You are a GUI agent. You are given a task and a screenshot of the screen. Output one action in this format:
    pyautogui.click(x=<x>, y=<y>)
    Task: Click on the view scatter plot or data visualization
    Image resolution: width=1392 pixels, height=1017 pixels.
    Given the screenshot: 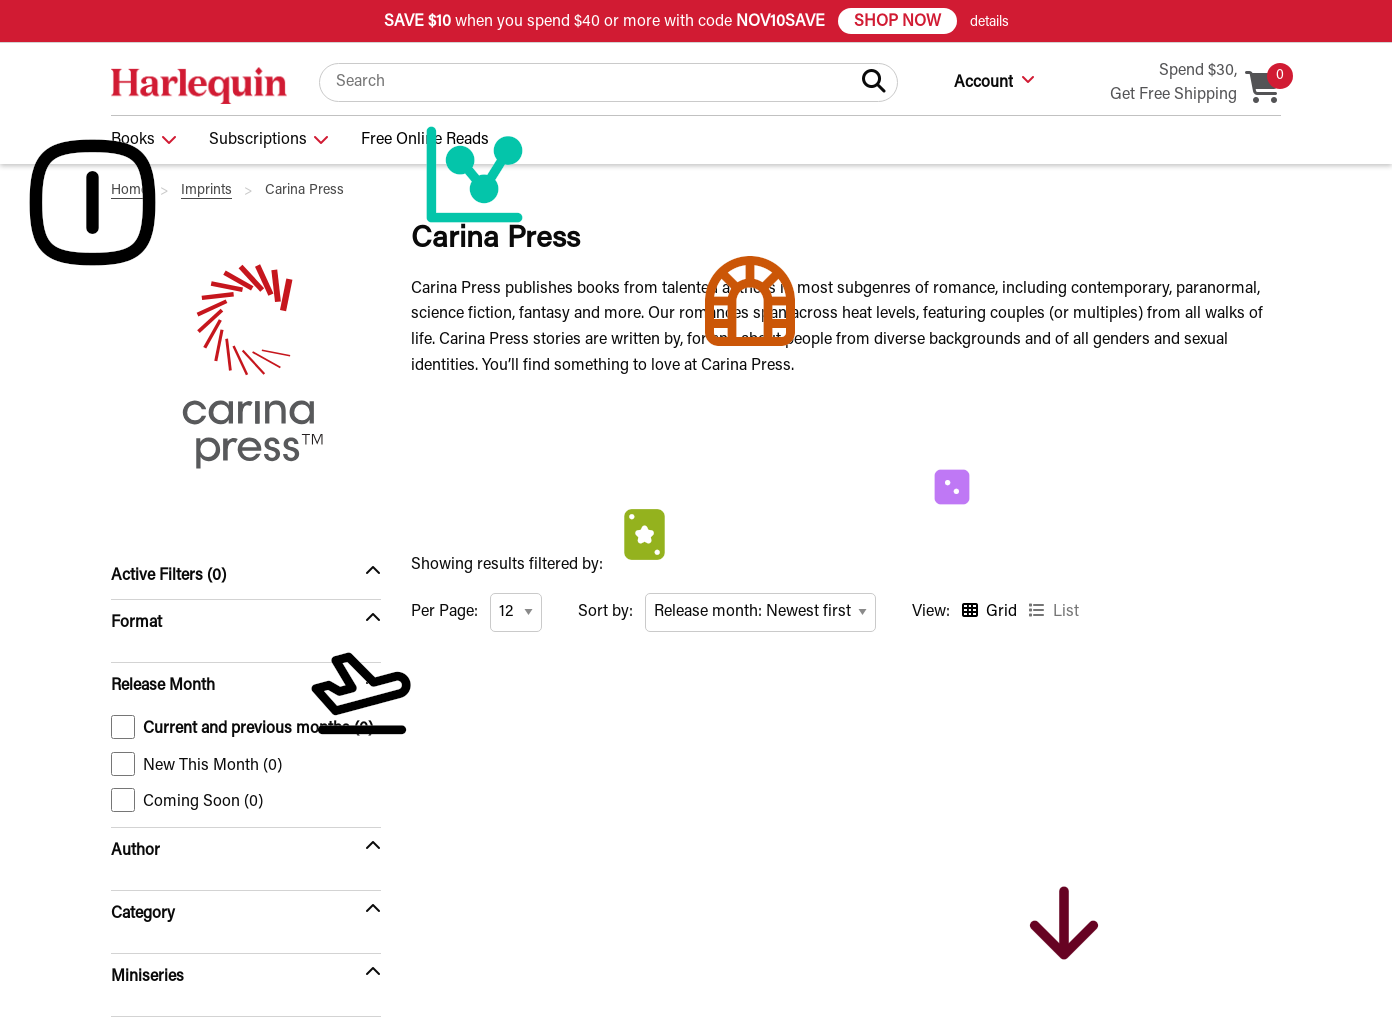 What is the action you would take?
    pyautogui.click(x=474, y=174)
    